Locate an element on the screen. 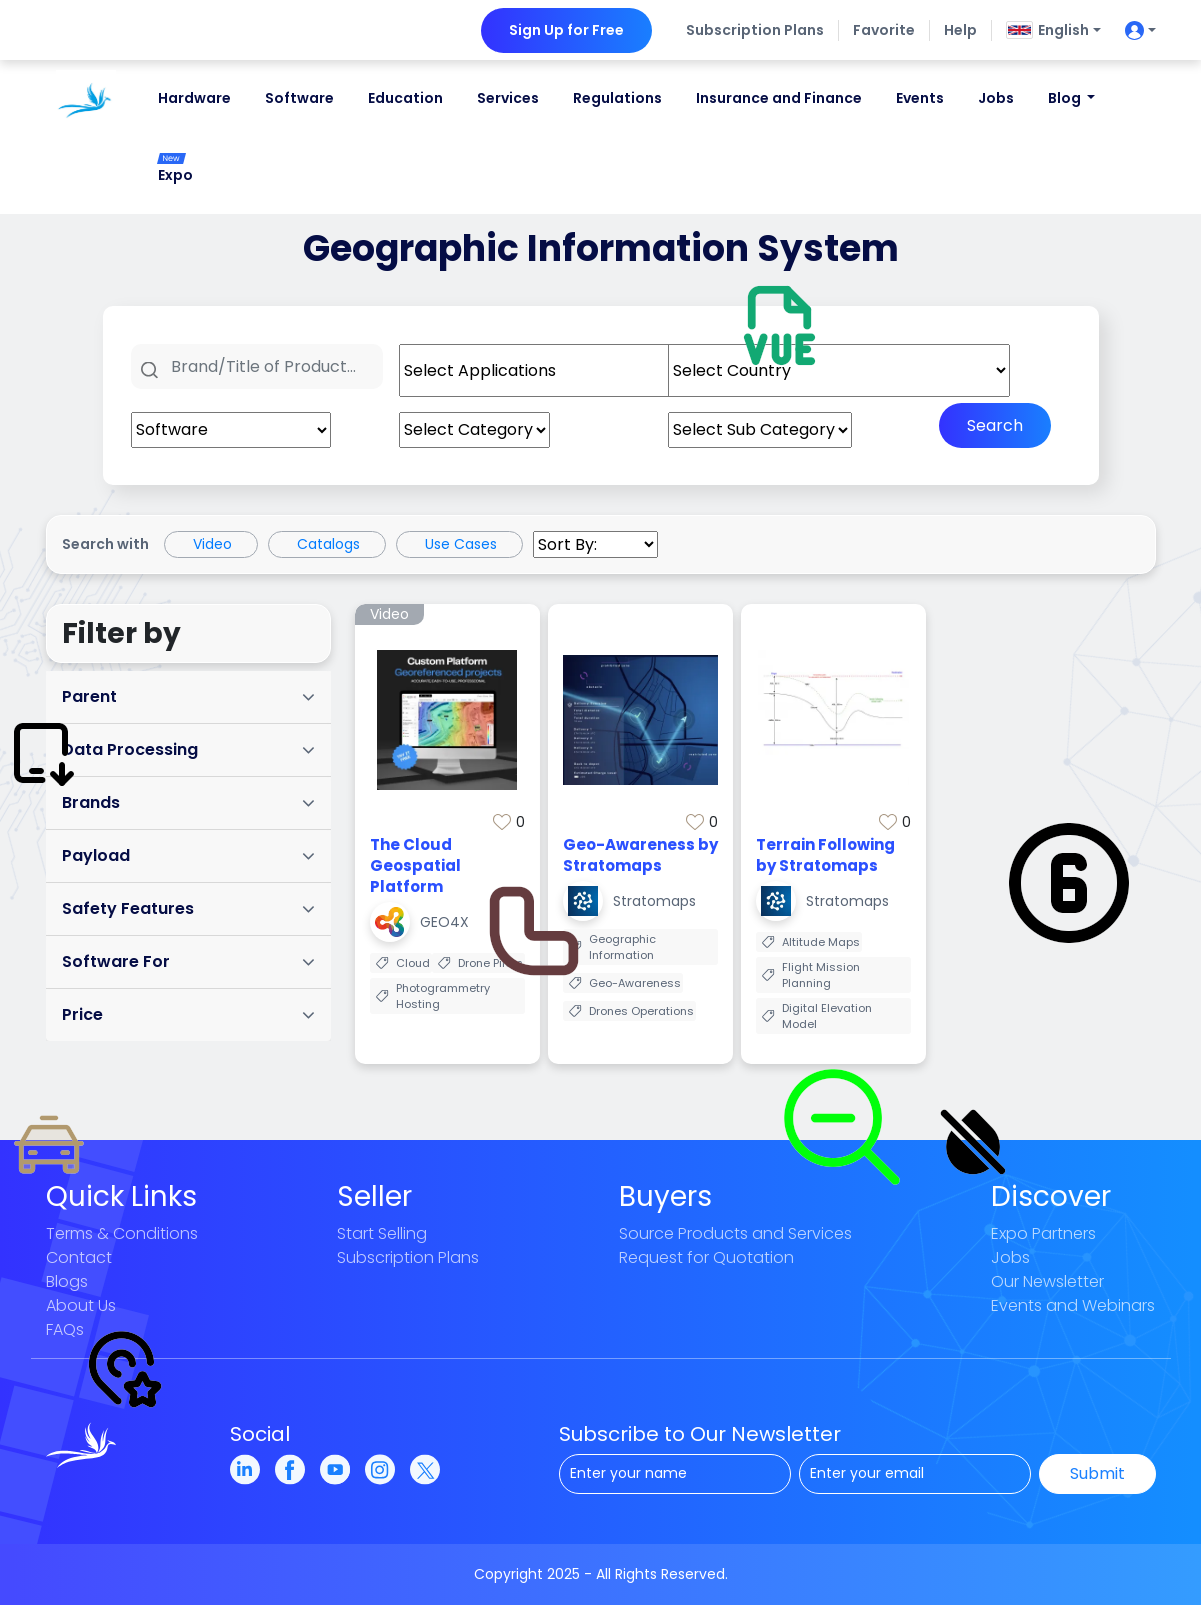  disable water or liquid-related features is located at coordinates (973, 1142).